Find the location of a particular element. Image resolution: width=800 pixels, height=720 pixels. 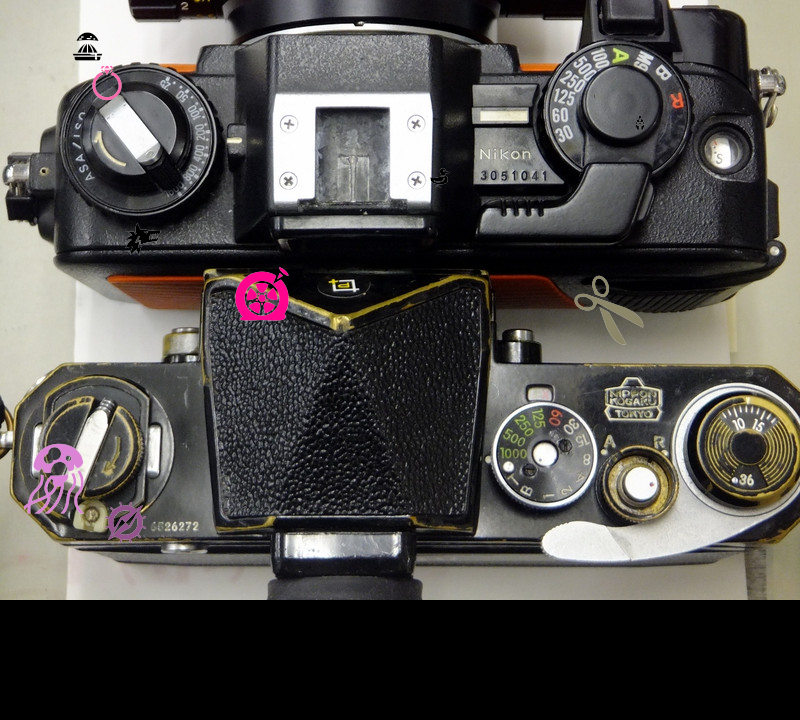

view jewelry or accessories collection is located at coordinates (107, 83).